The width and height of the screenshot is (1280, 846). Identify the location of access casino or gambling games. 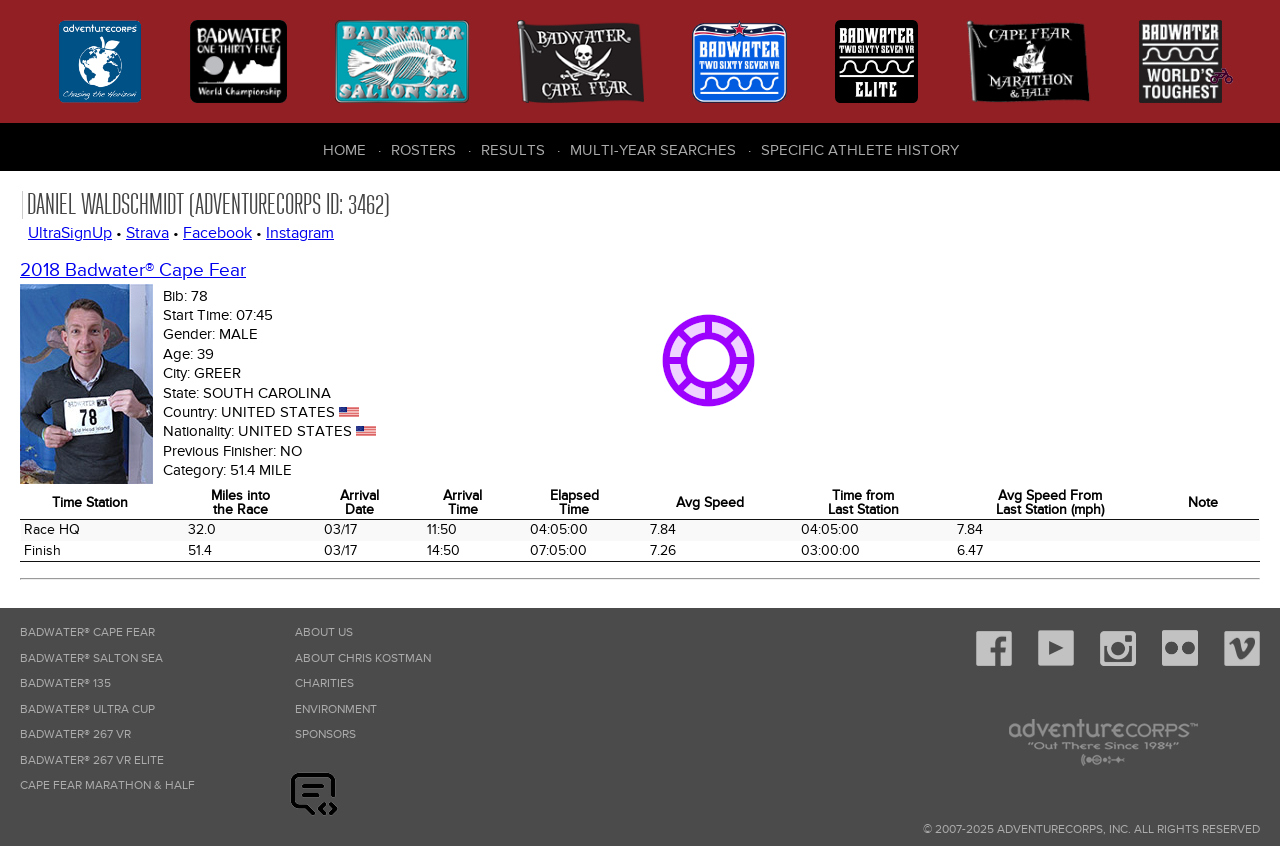
(708, 360).